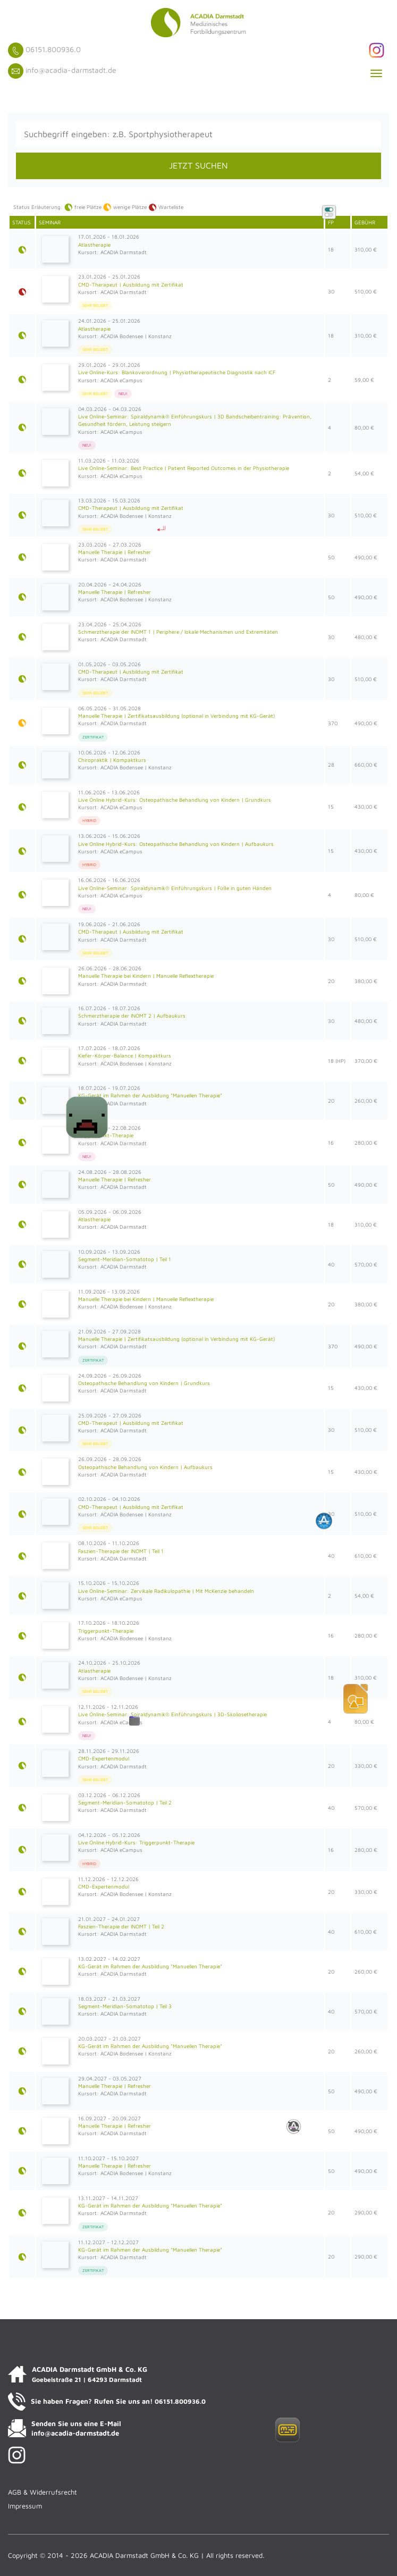 The width and height of the screenshot is (397, 2576). I want to click on open libreoffice draw application, so click(356, 1699).